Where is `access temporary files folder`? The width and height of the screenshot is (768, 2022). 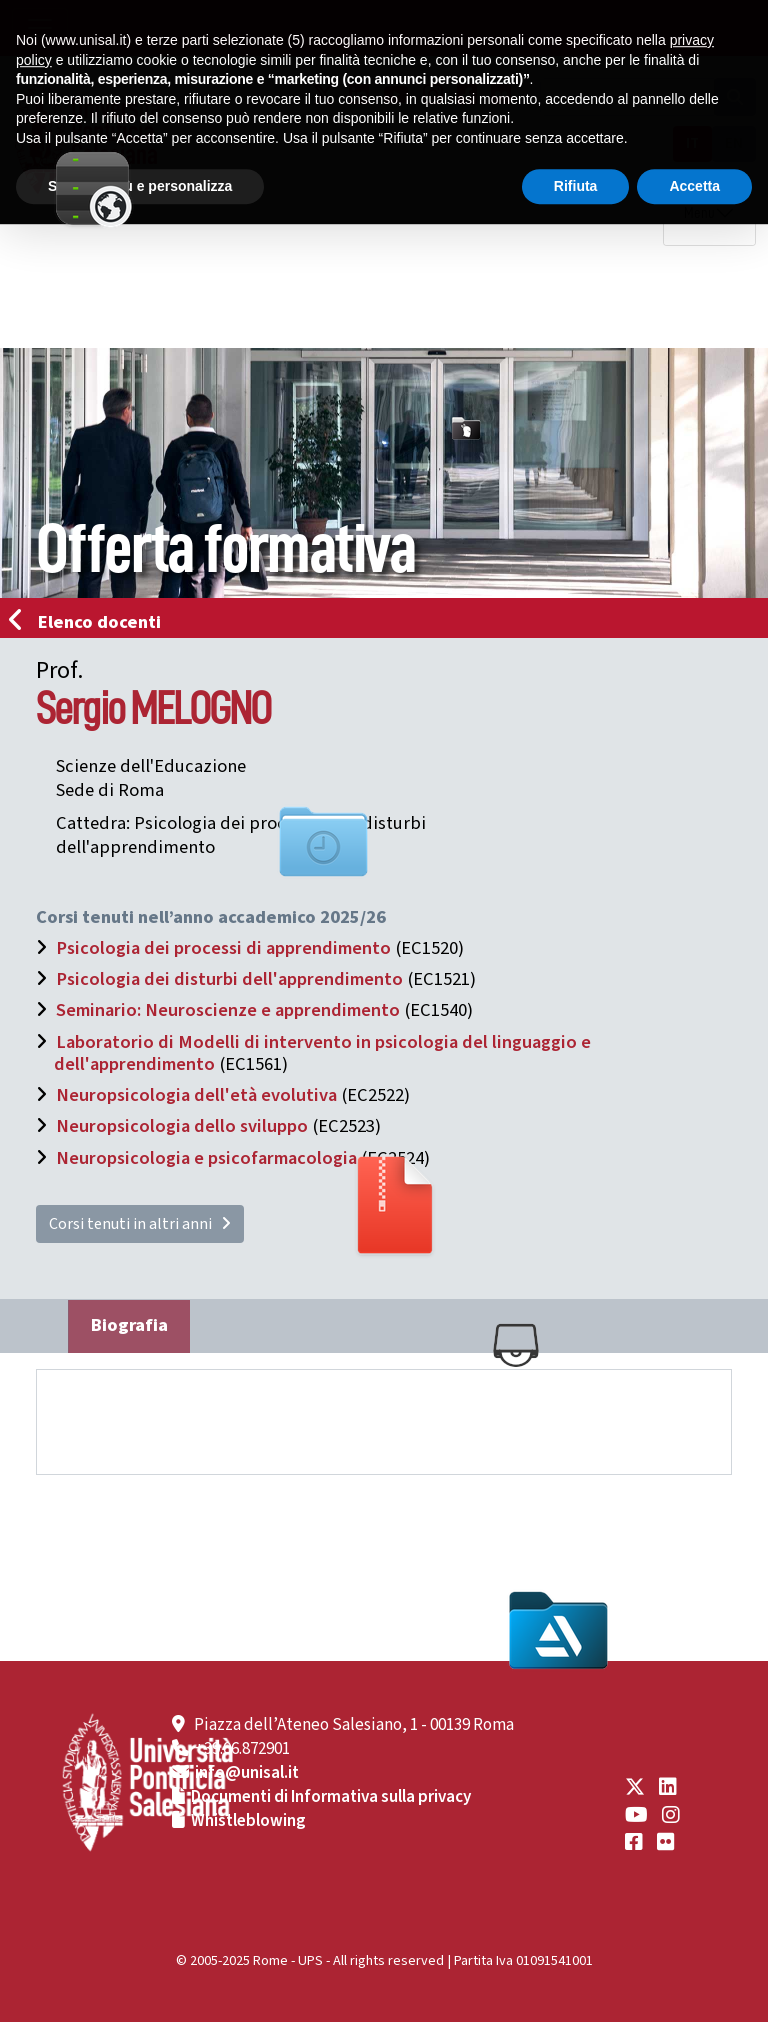
access temporary files folder is located at coordinates (323, 841).